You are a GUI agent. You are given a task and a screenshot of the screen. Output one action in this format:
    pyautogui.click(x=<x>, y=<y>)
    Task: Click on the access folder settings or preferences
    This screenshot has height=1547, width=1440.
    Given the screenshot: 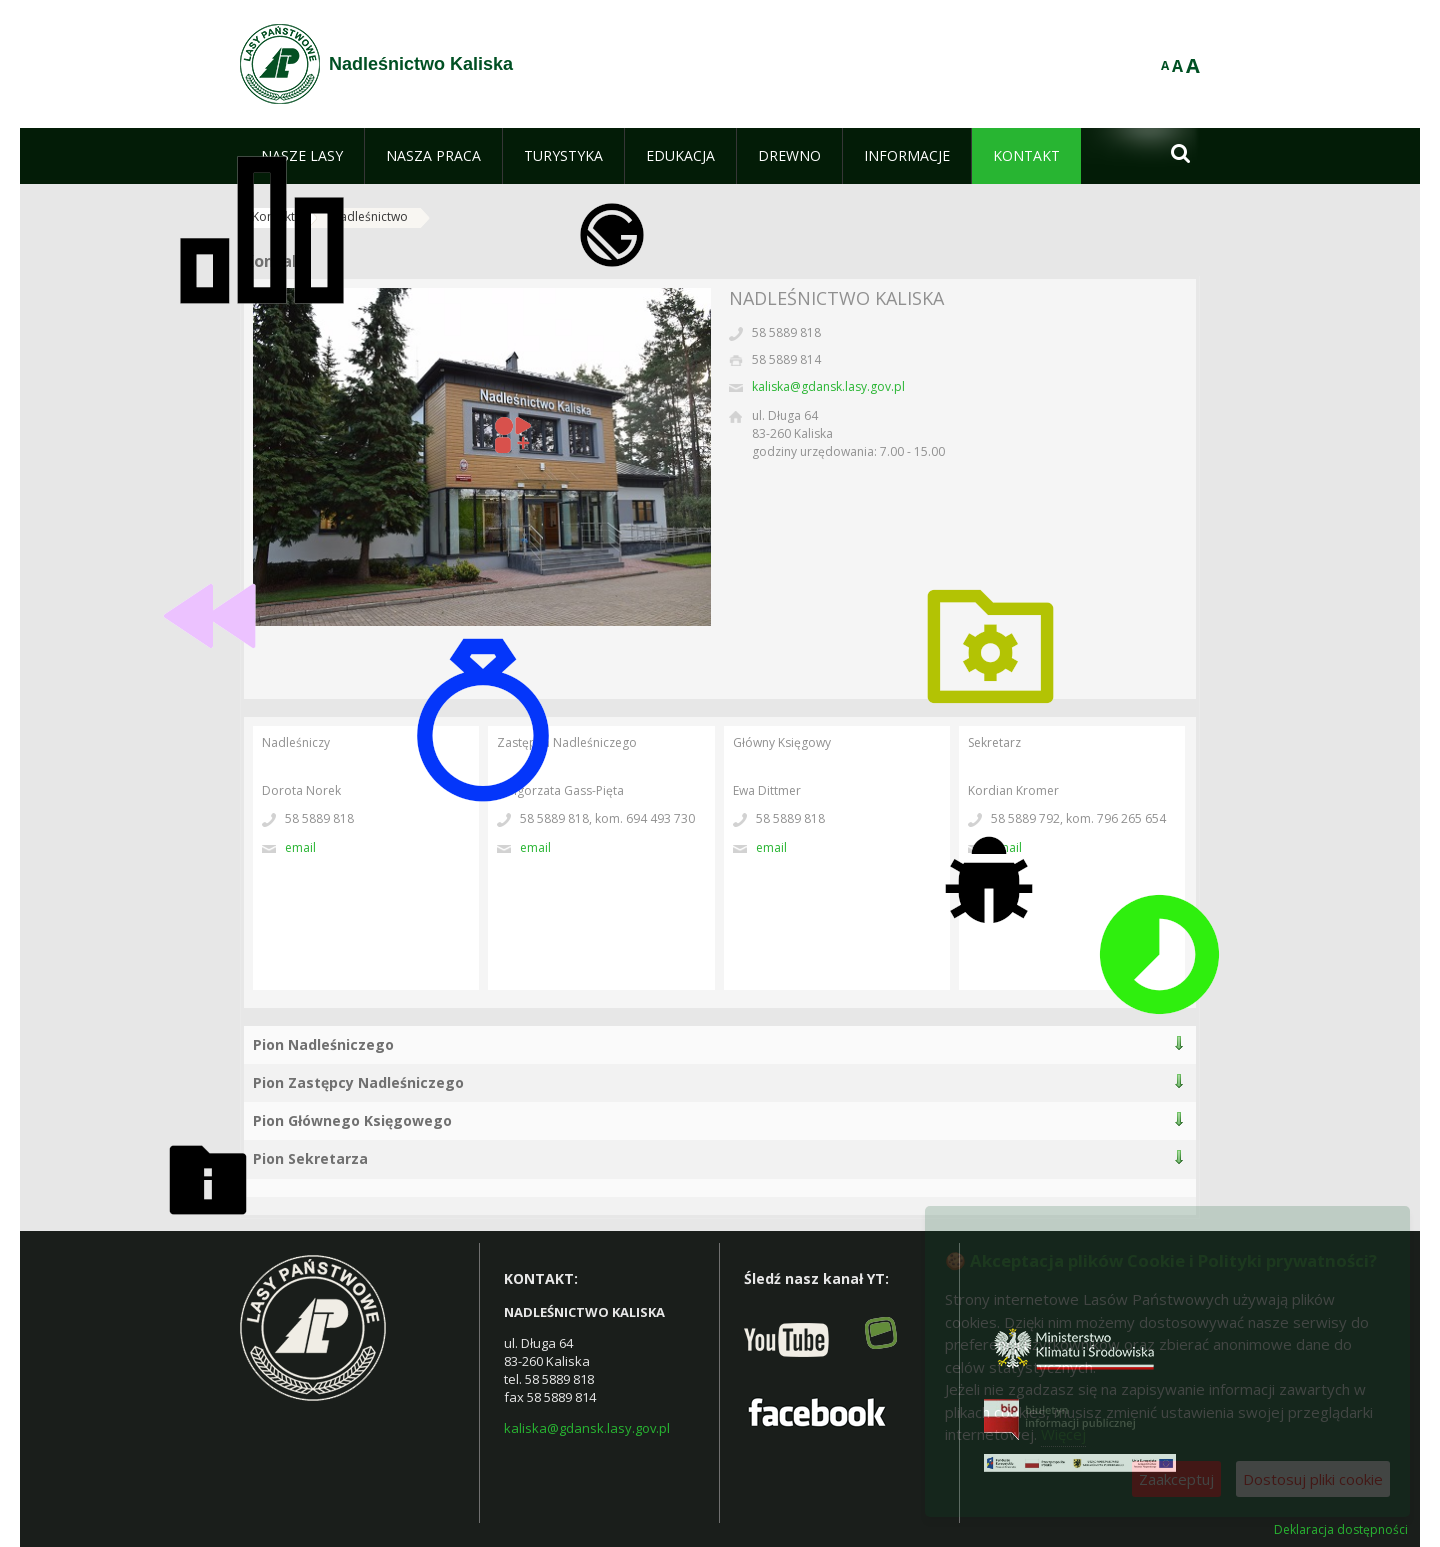 What is the action you would take?
    pyautogui.click(x=990, y=646)
    